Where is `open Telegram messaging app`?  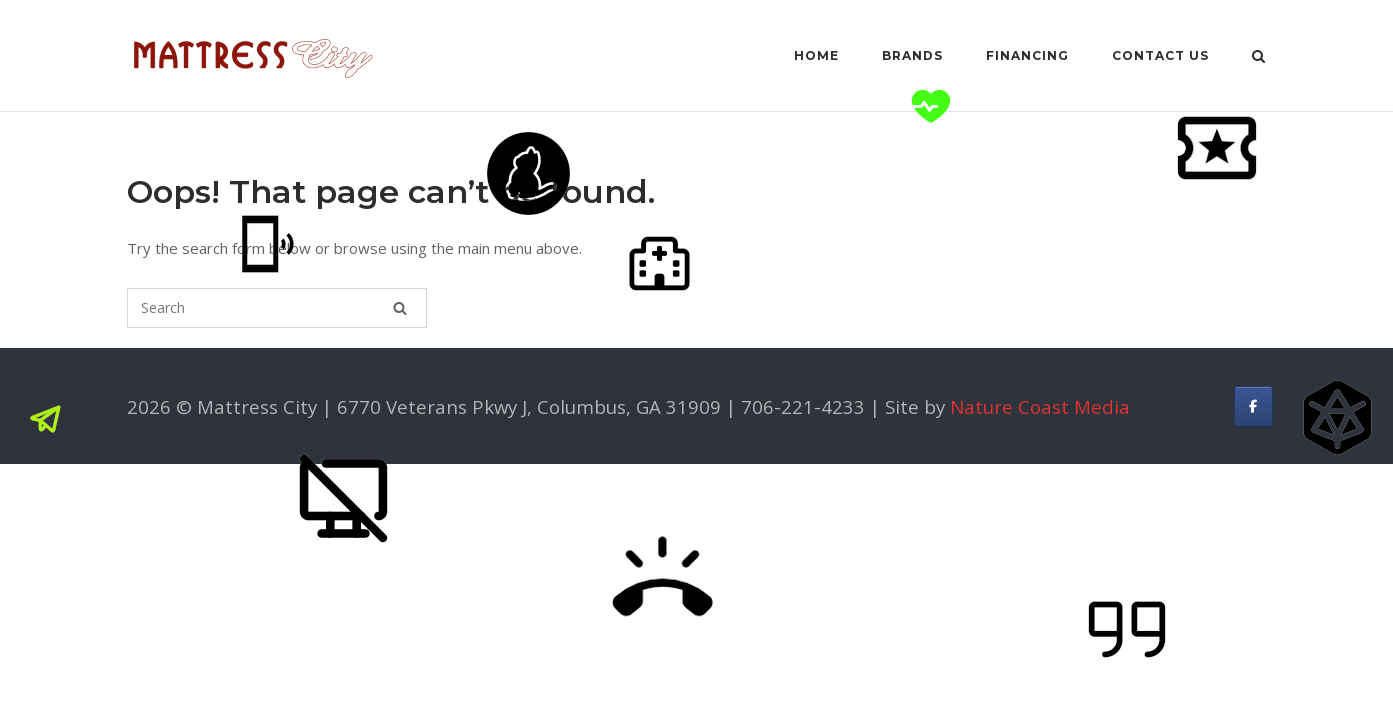
open Telegram messaging app is located at coordinates (46, 419).